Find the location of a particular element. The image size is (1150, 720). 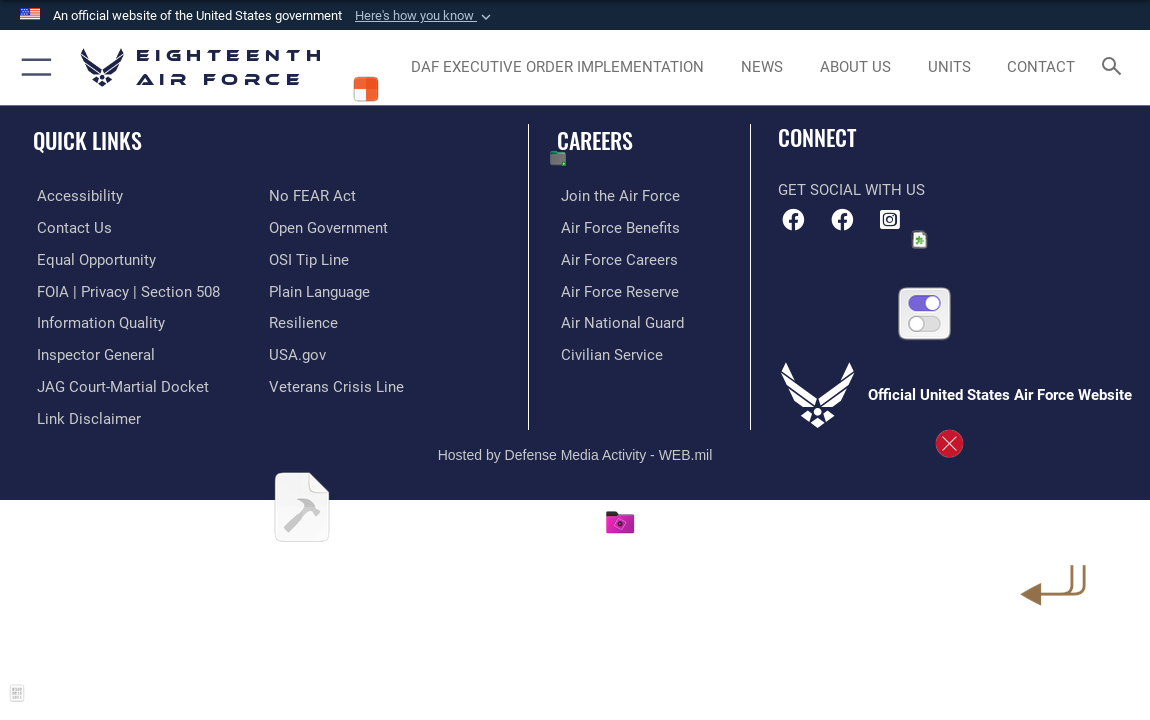

create a new folder is located at coordinates (558, 158).